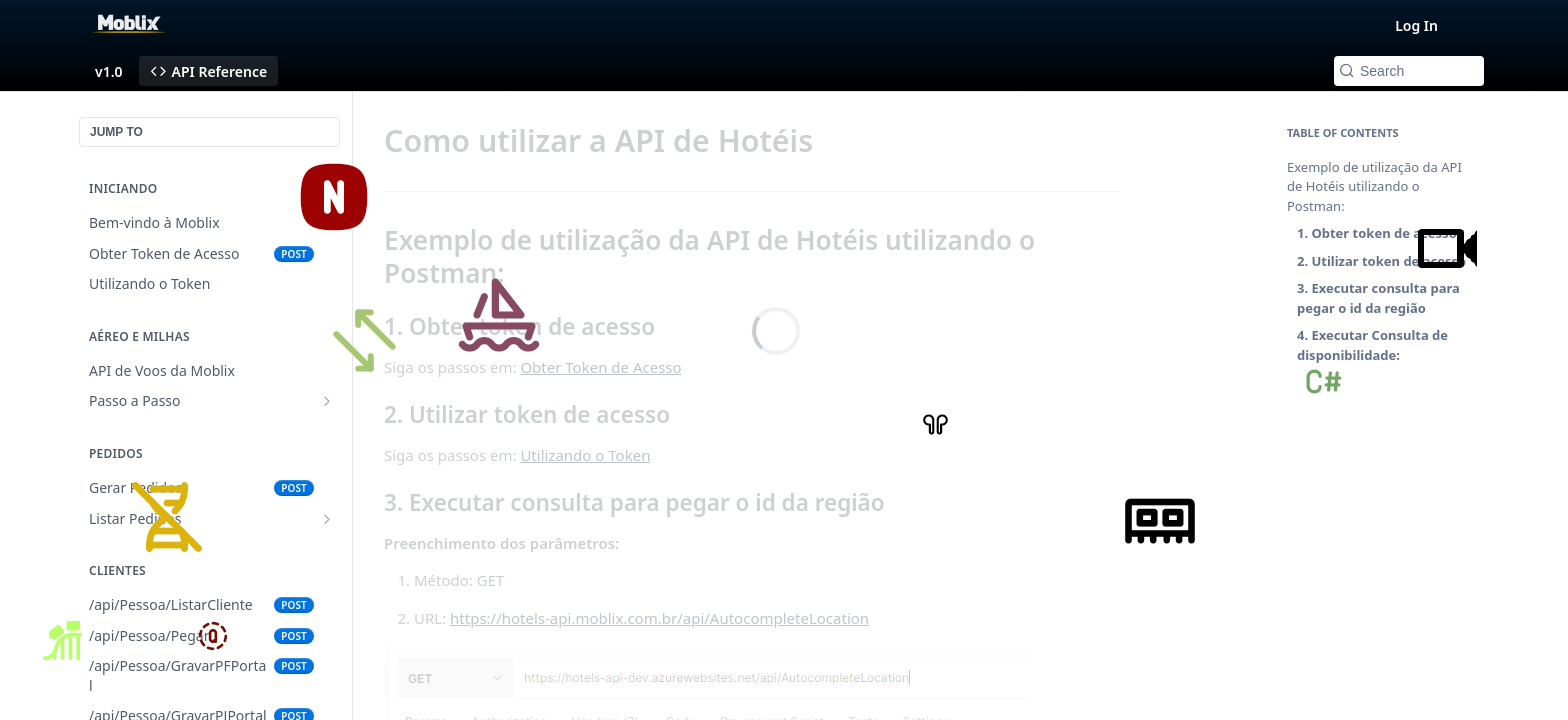 Image resolution: width=1568 pixels, height=720 pixels. What do you see at coordinates (935, 424) in the screenshot?
I see `connect to airpods or wireless earbuds` at bounding box center [935, 424].